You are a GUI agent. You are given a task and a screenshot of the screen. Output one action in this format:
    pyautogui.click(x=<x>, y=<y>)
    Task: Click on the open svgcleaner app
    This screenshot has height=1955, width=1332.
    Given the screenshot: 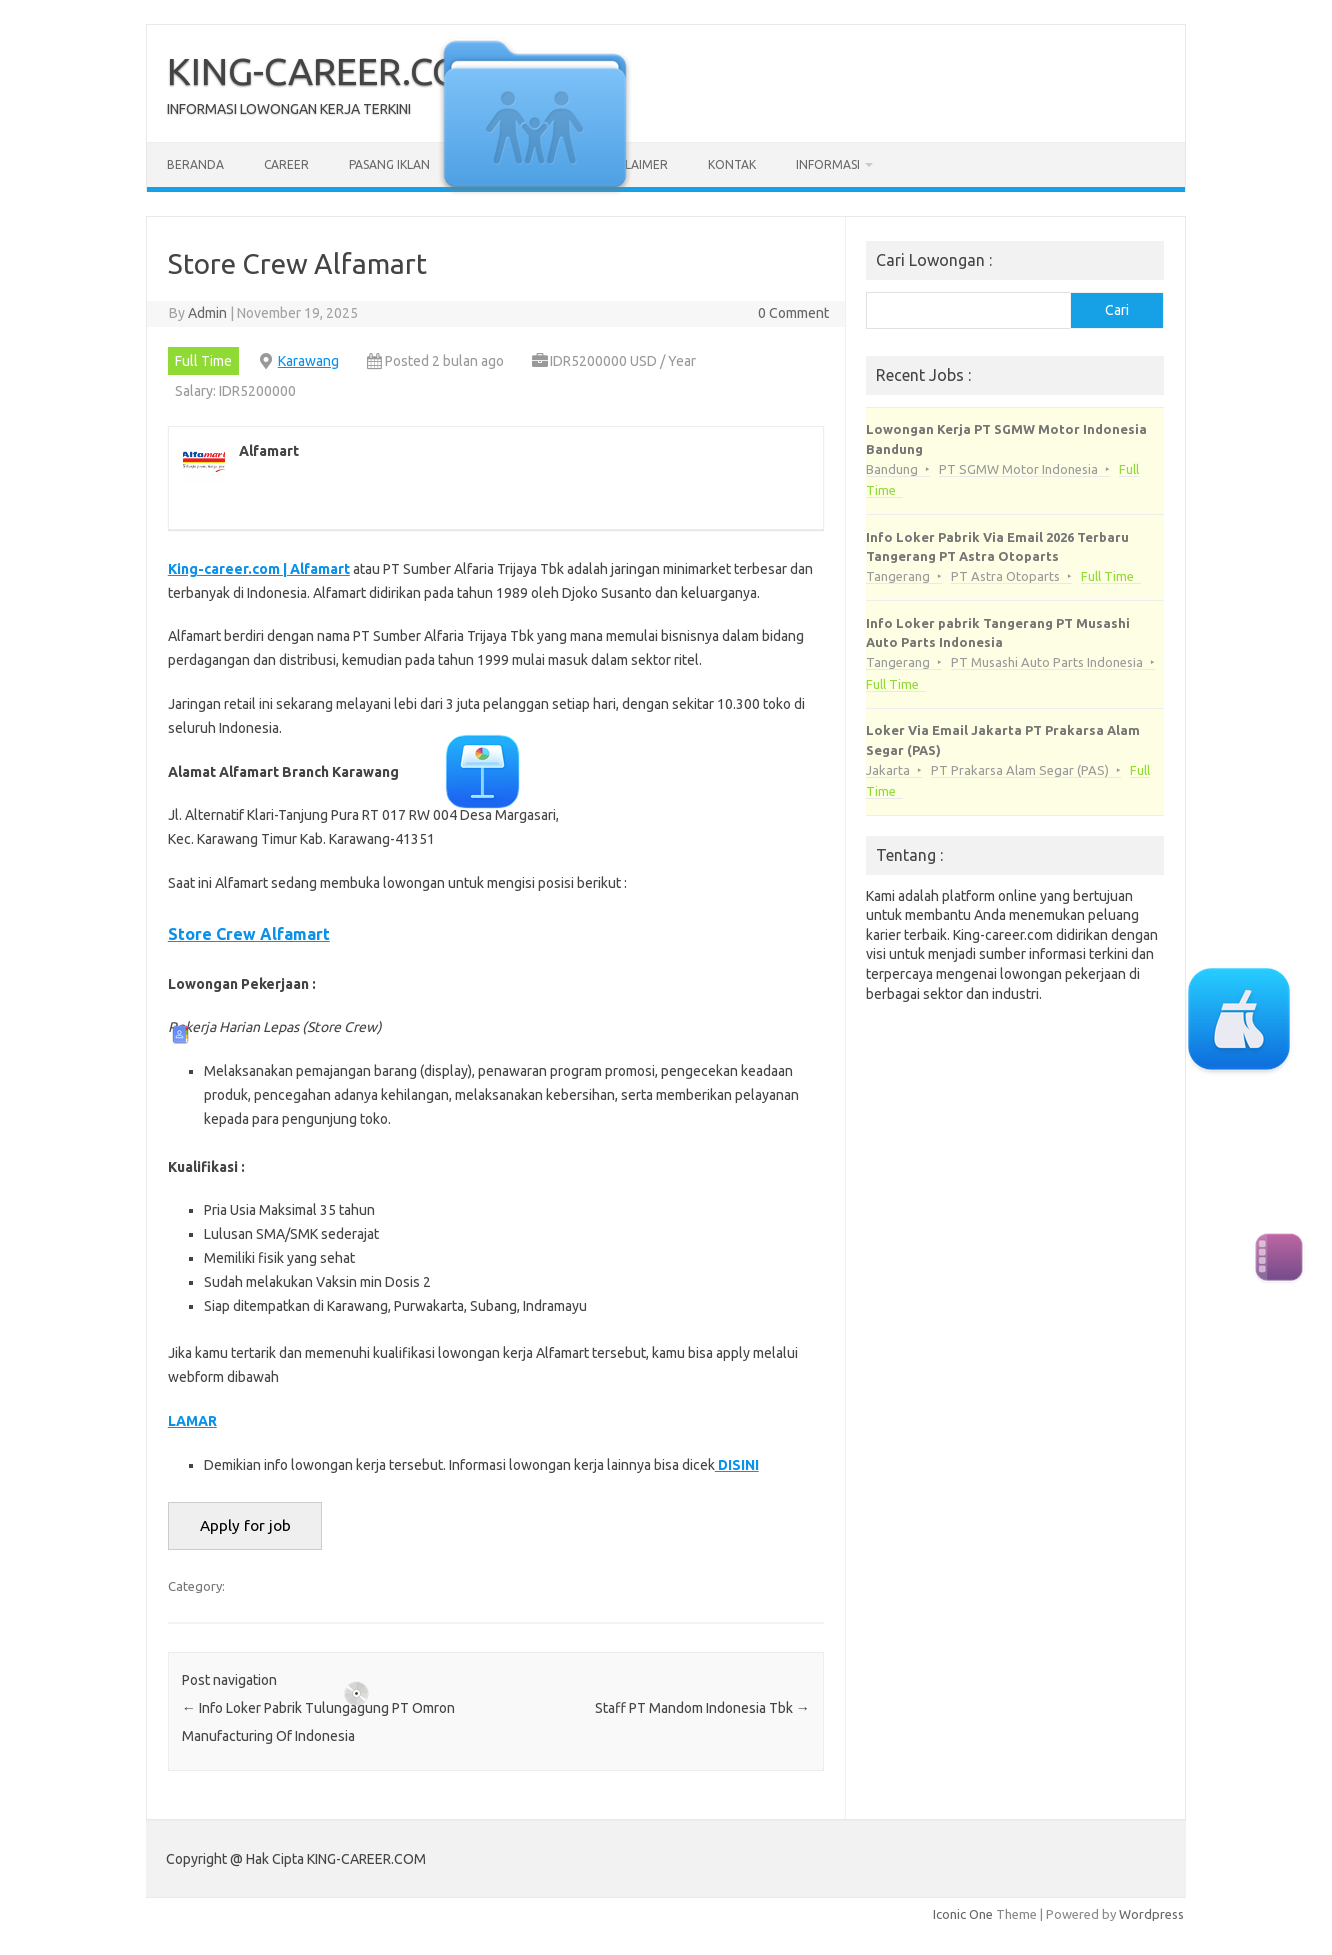 What is the action you would take?
    pyautogui.click(x=1239, y=1019)
    